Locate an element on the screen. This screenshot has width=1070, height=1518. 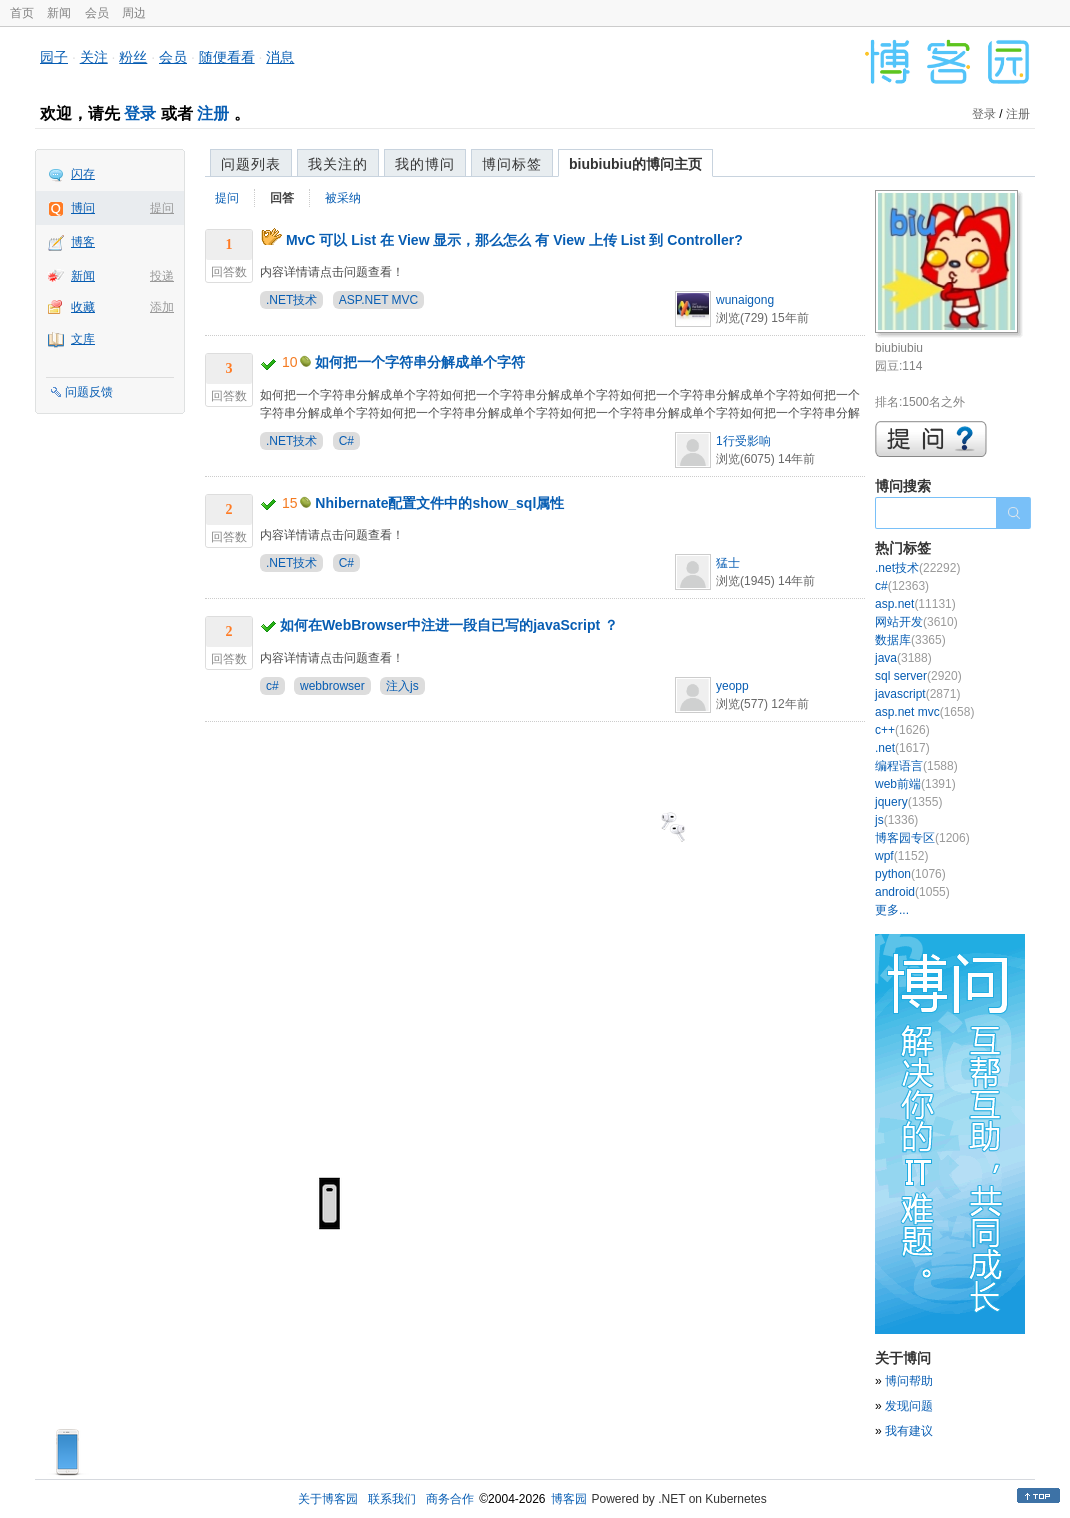
view connected iPod Shuffle in sidebar is located at coordinates (329, 1203).